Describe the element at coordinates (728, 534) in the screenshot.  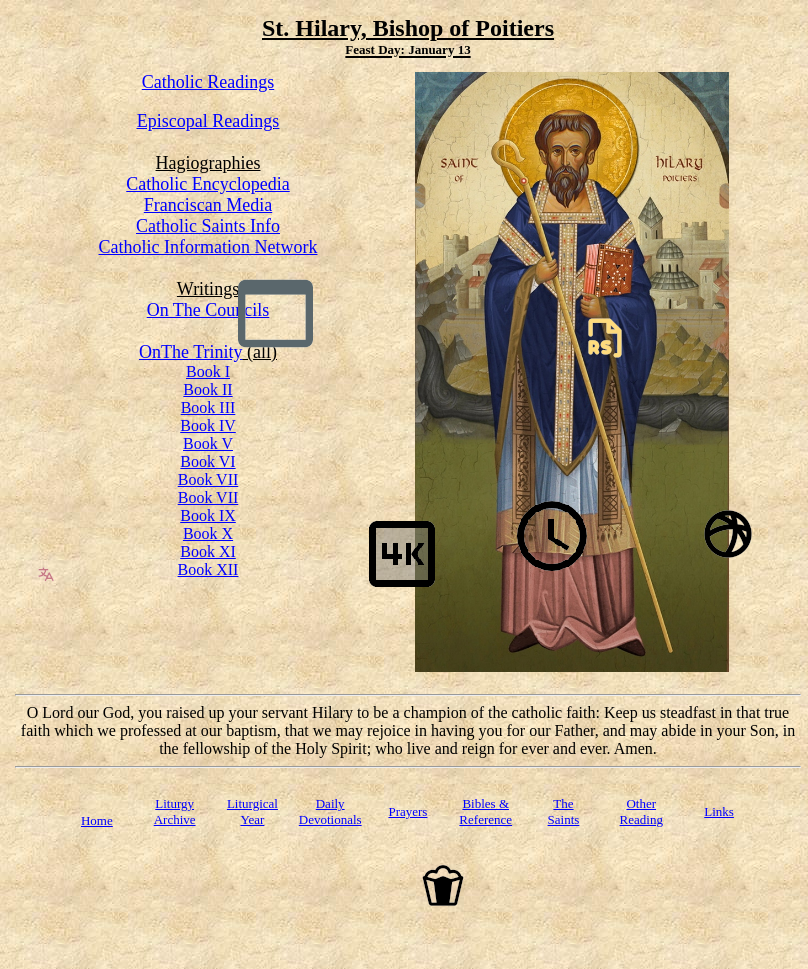
I see `access games or entertainment section` at that location.